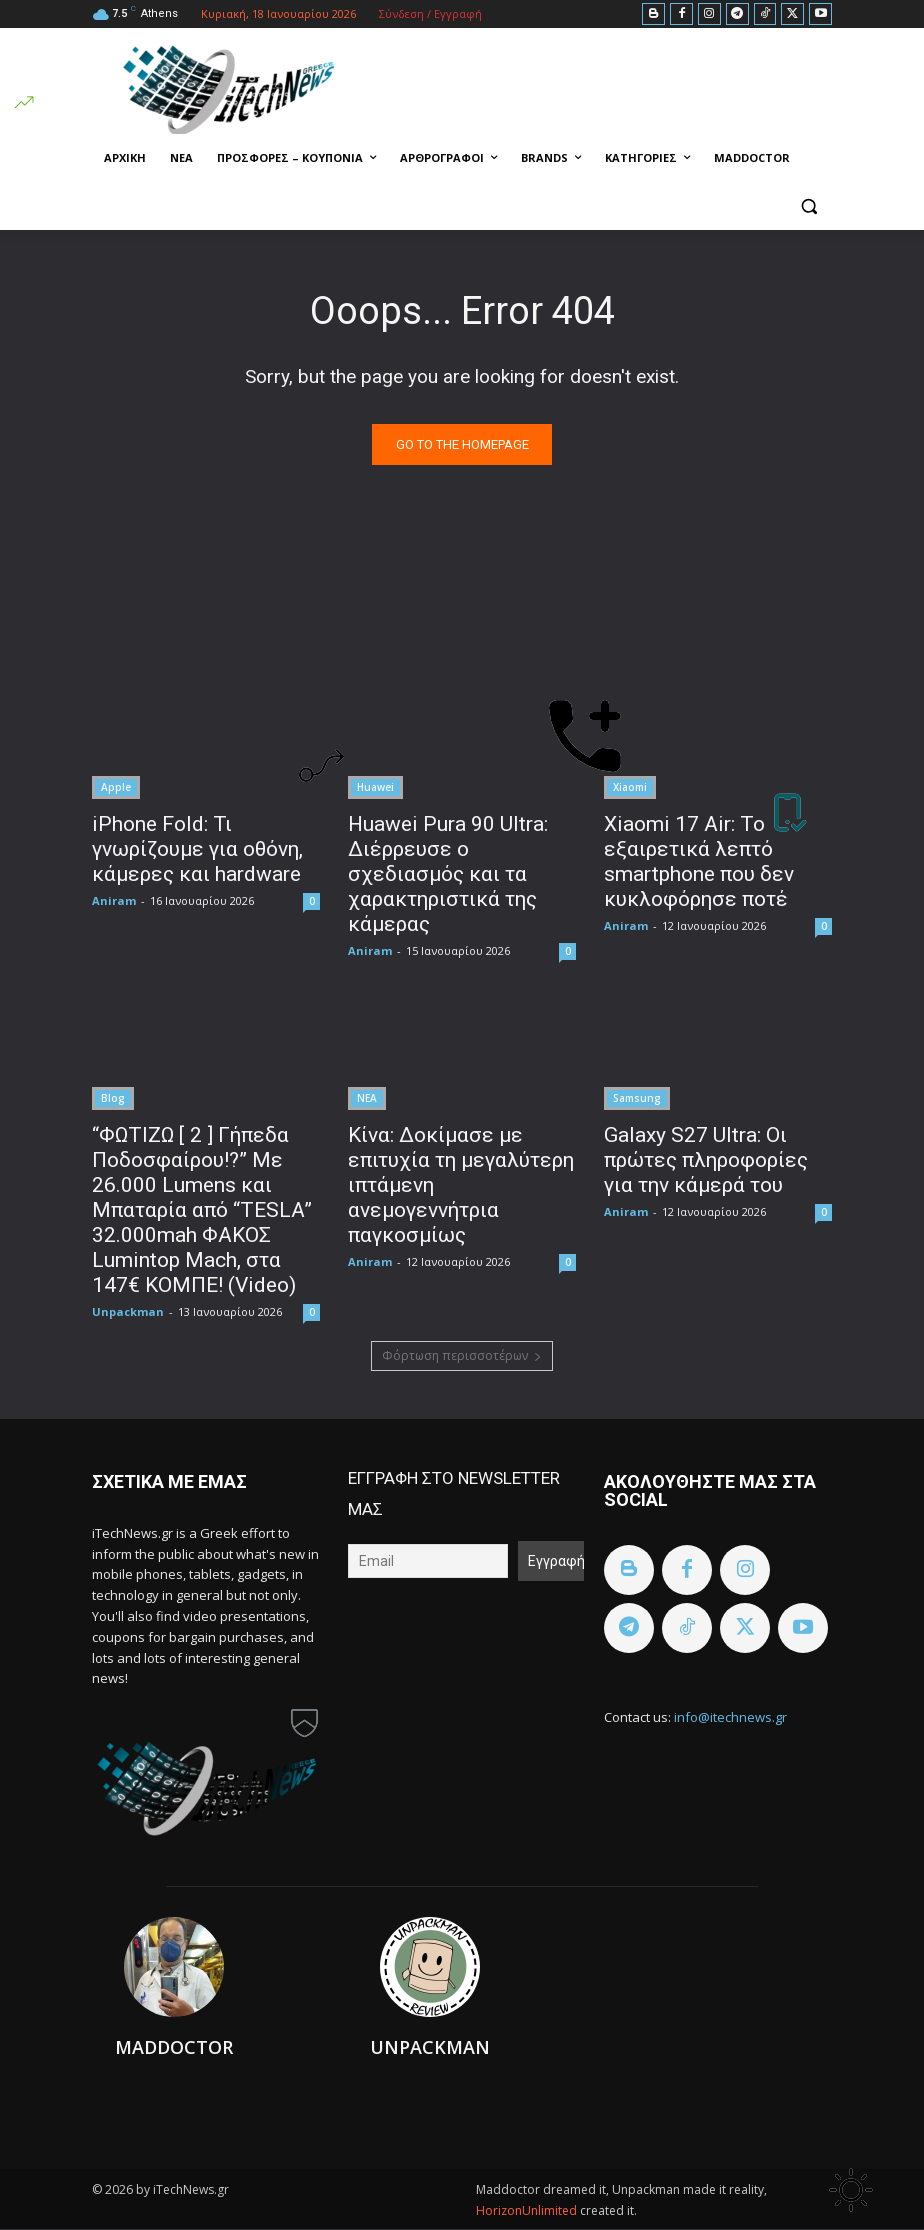 Image resolution: width=924 pixels, height=2230 pixels. I want to click on access security or protection settings, so click(304, 1721).